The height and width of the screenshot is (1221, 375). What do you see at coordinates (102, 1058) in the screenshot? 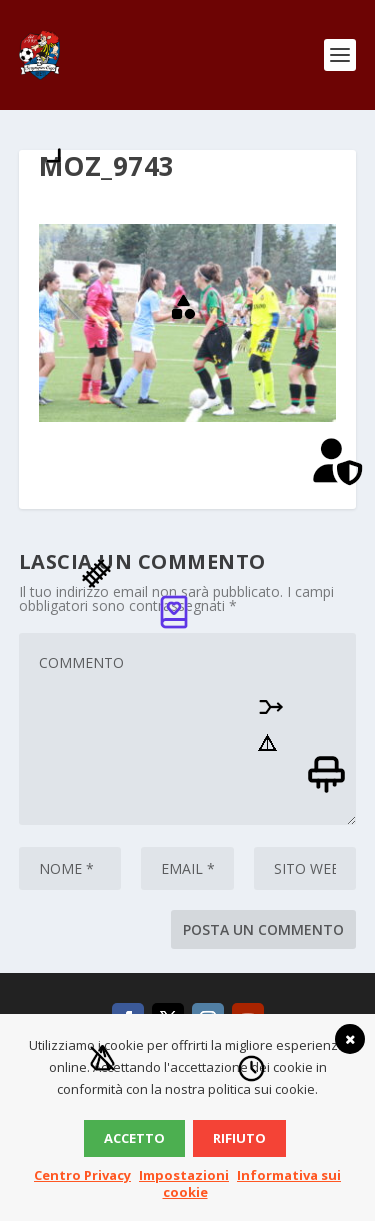
I see `disable 3D object rendering` at bounding box center [102, 1058].